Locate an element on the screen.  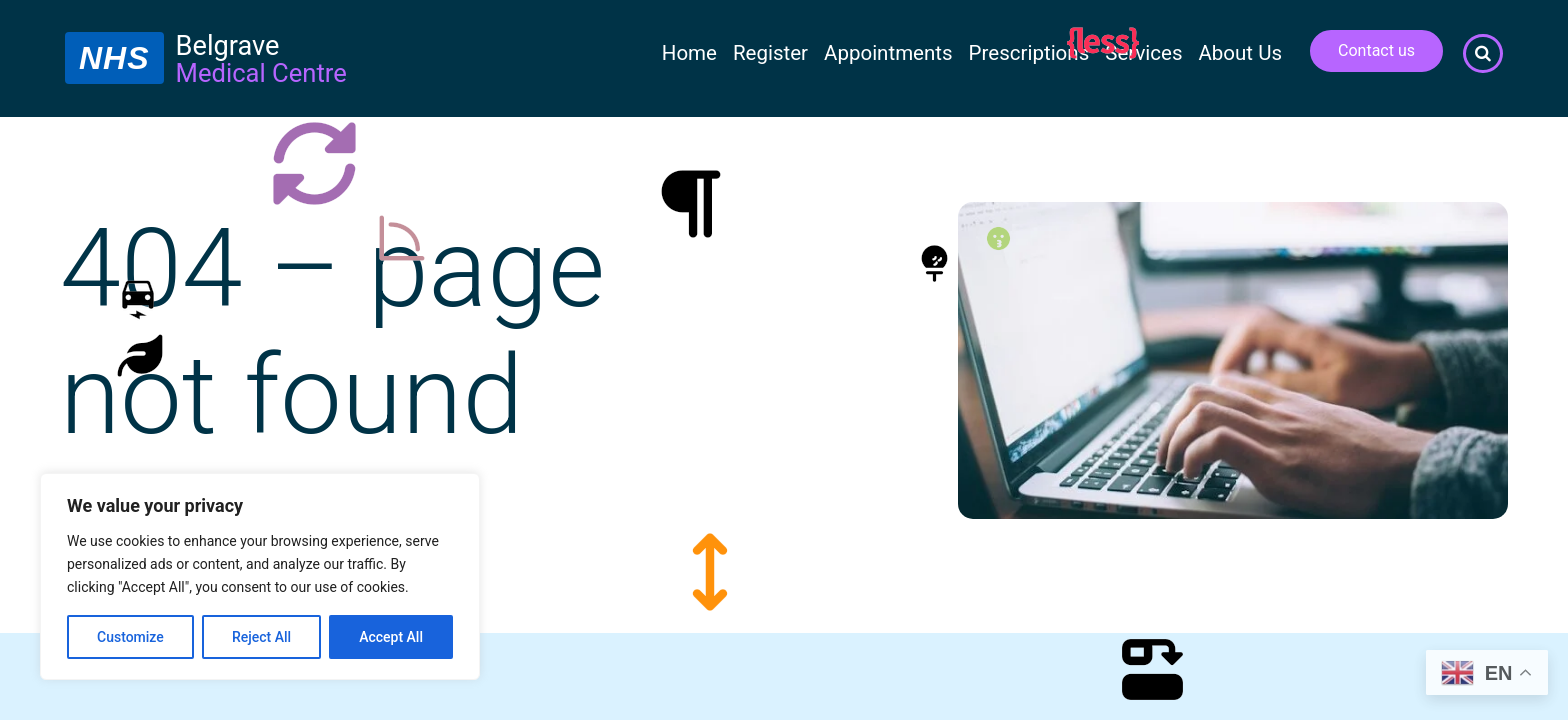
resize element vertically is located at coordinates (710, 572).